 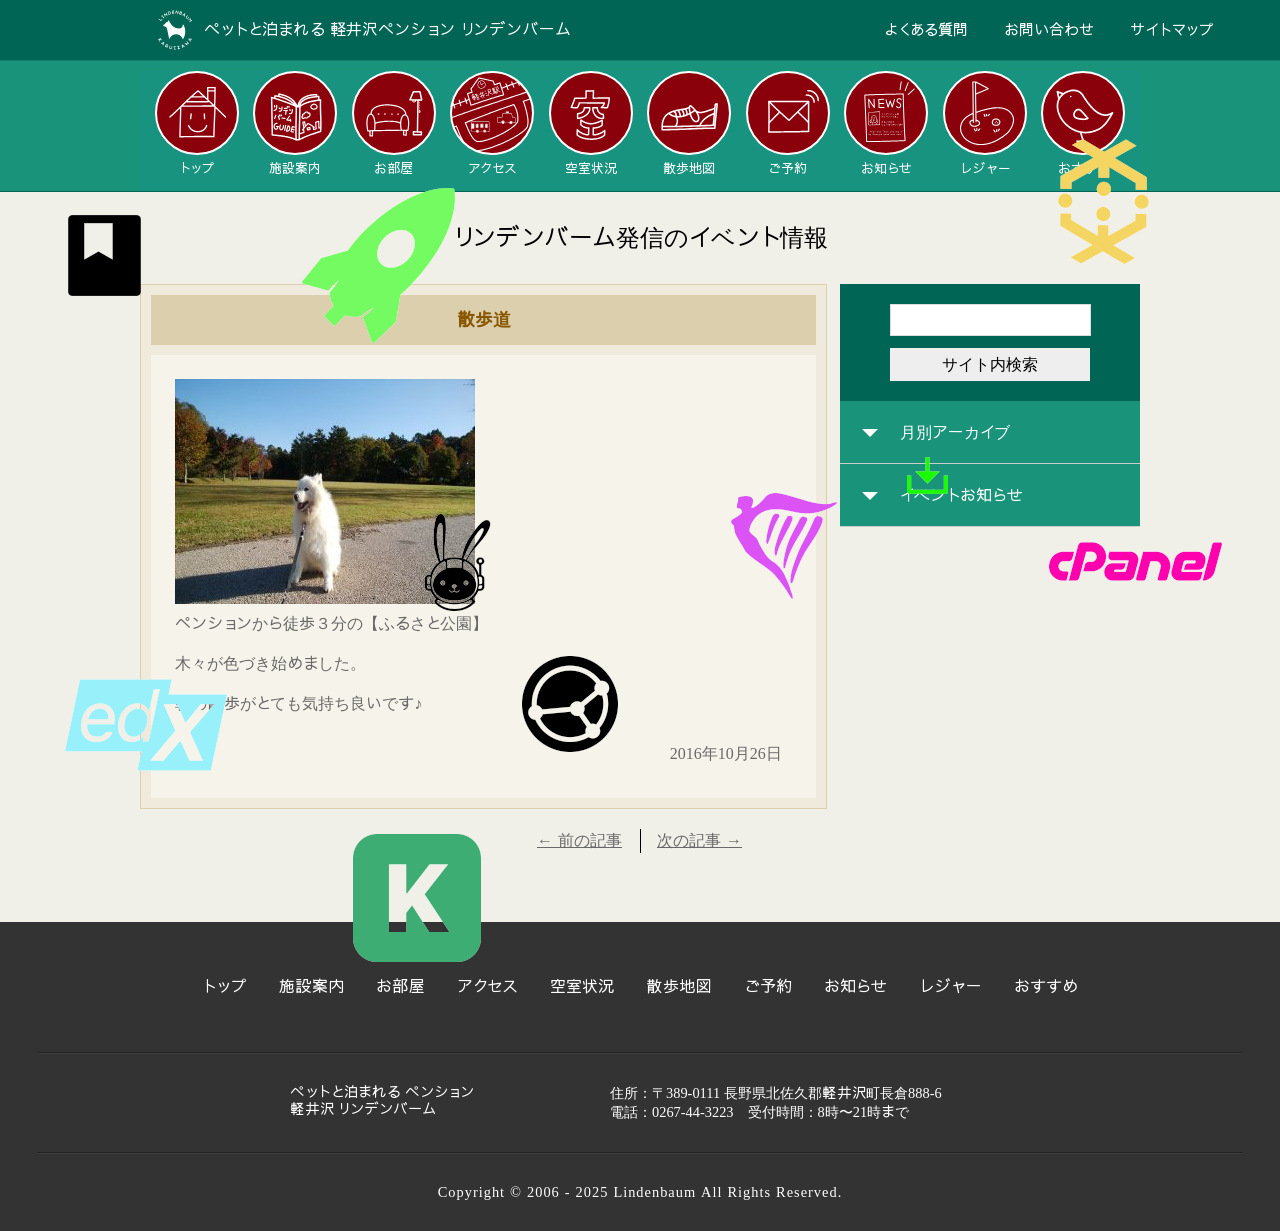 I want to click on Rocket.Chat messaging platform logo, so click(x=378, y=265).